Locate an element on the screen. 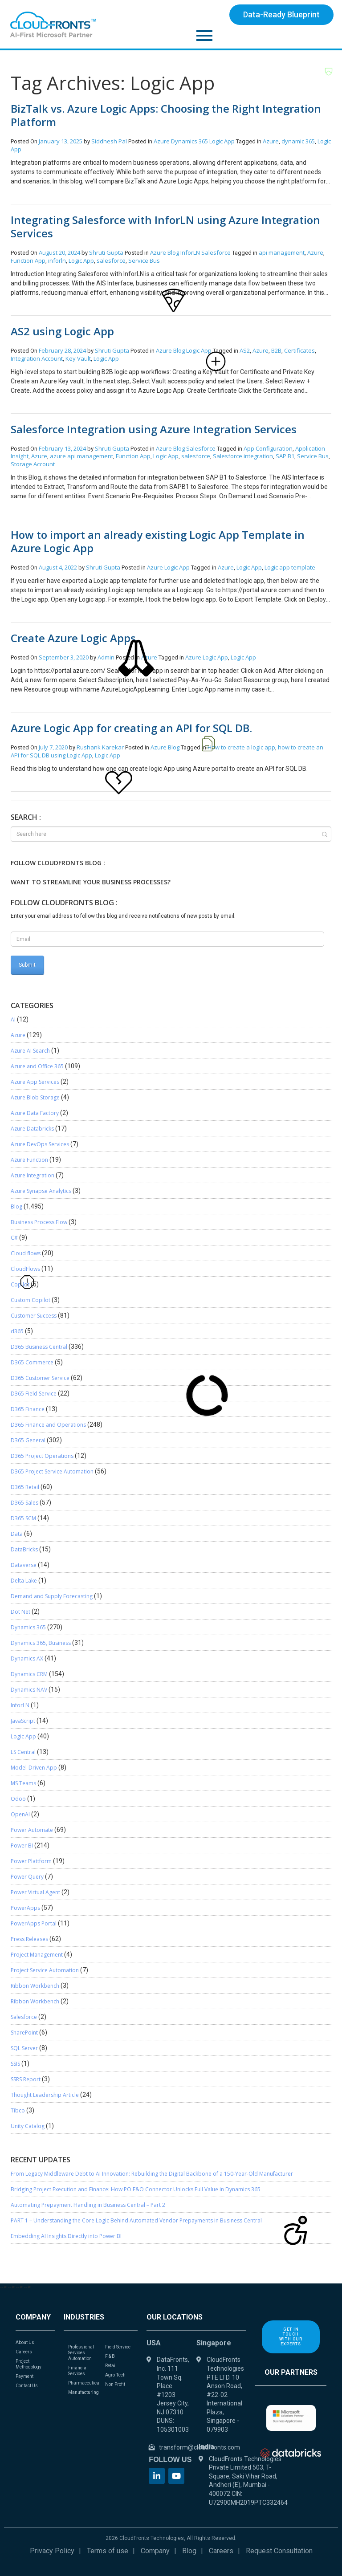 Image resolution: width=342 pixels, height=2576 pixels. view data usage statistics is located at coordinates (207, 1395).